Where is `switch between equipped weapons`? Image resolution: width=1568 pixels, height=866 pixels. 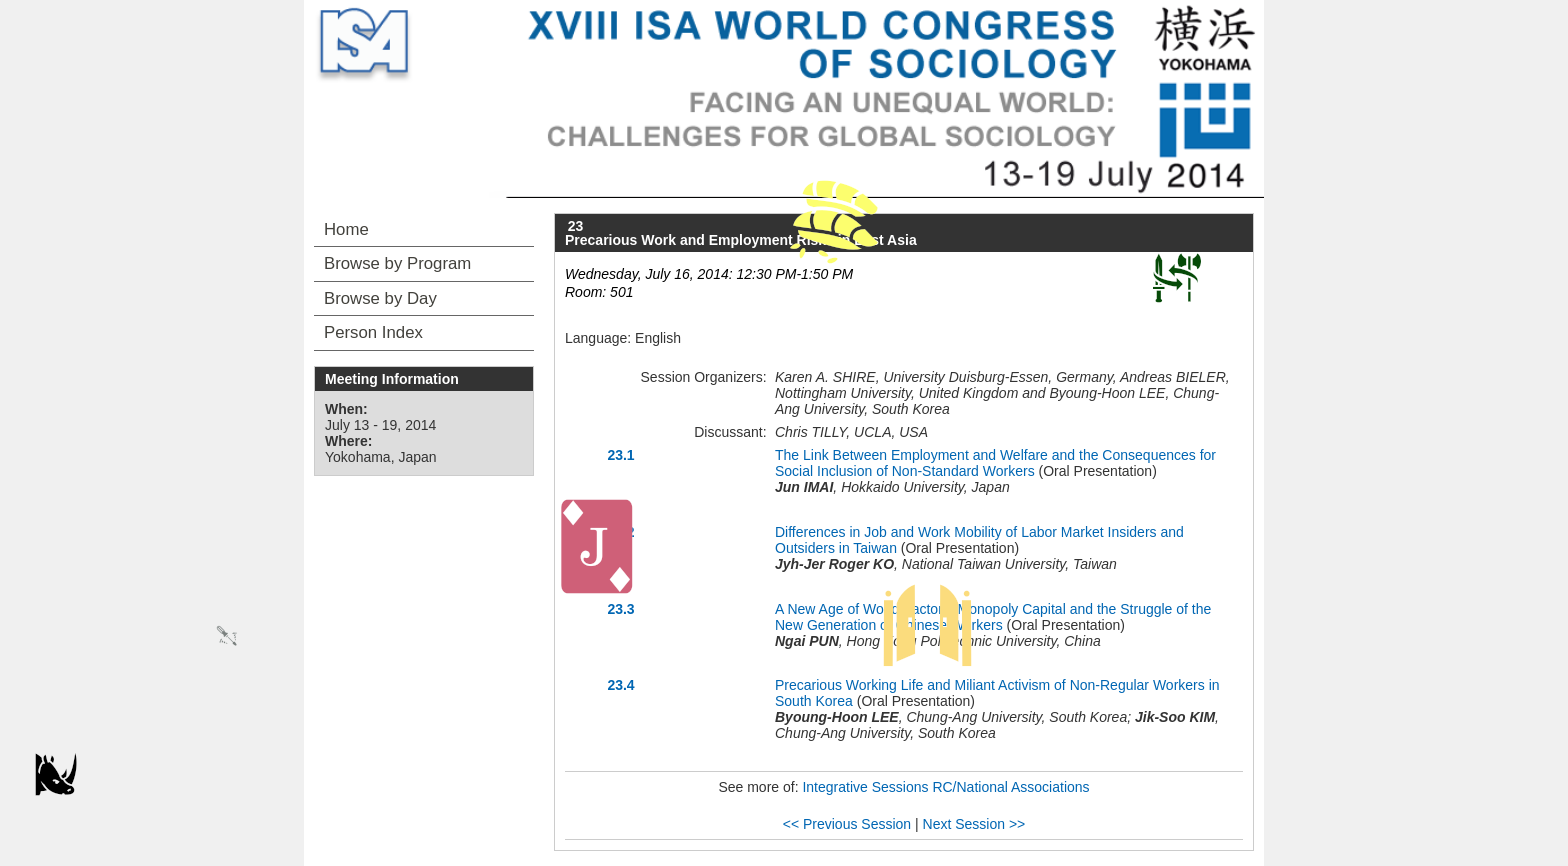
switch between equipped weapons is located at coordinates (1177, 278).